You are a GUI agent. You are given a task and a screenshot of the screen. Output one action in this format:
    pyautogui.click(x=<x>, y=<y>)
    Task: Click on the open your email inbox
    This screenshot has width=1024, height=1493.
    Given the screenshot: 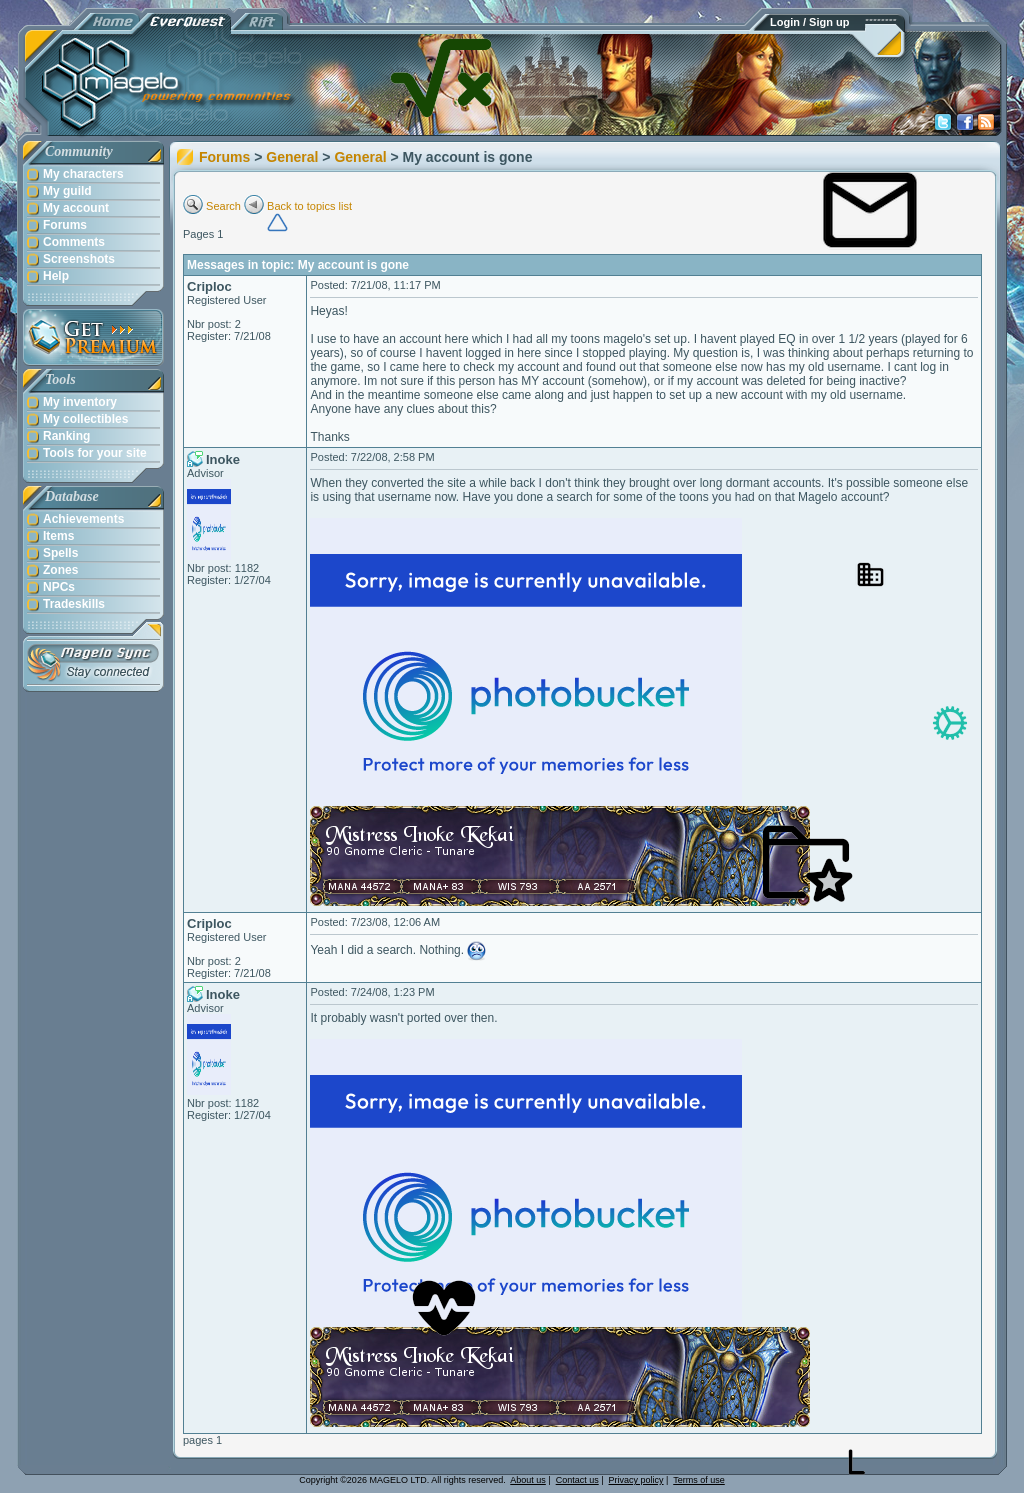 What is the action you would take?
    pyautogui.click(x=870, y=210)
    